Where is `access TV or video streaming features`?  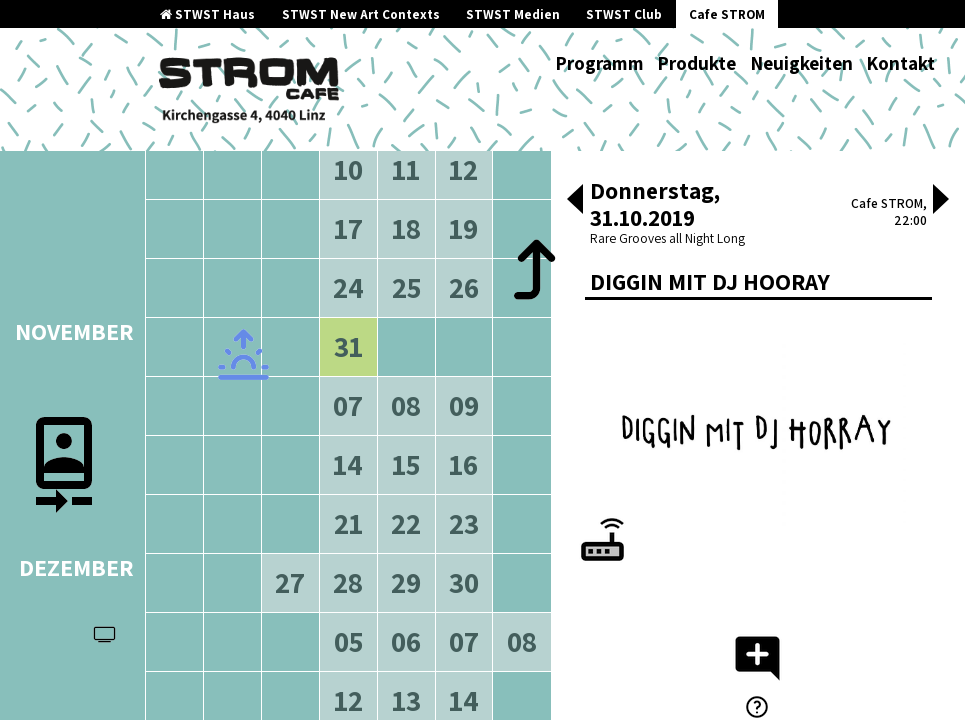
access TV or video streaming features is located at coordinates (104, 634).